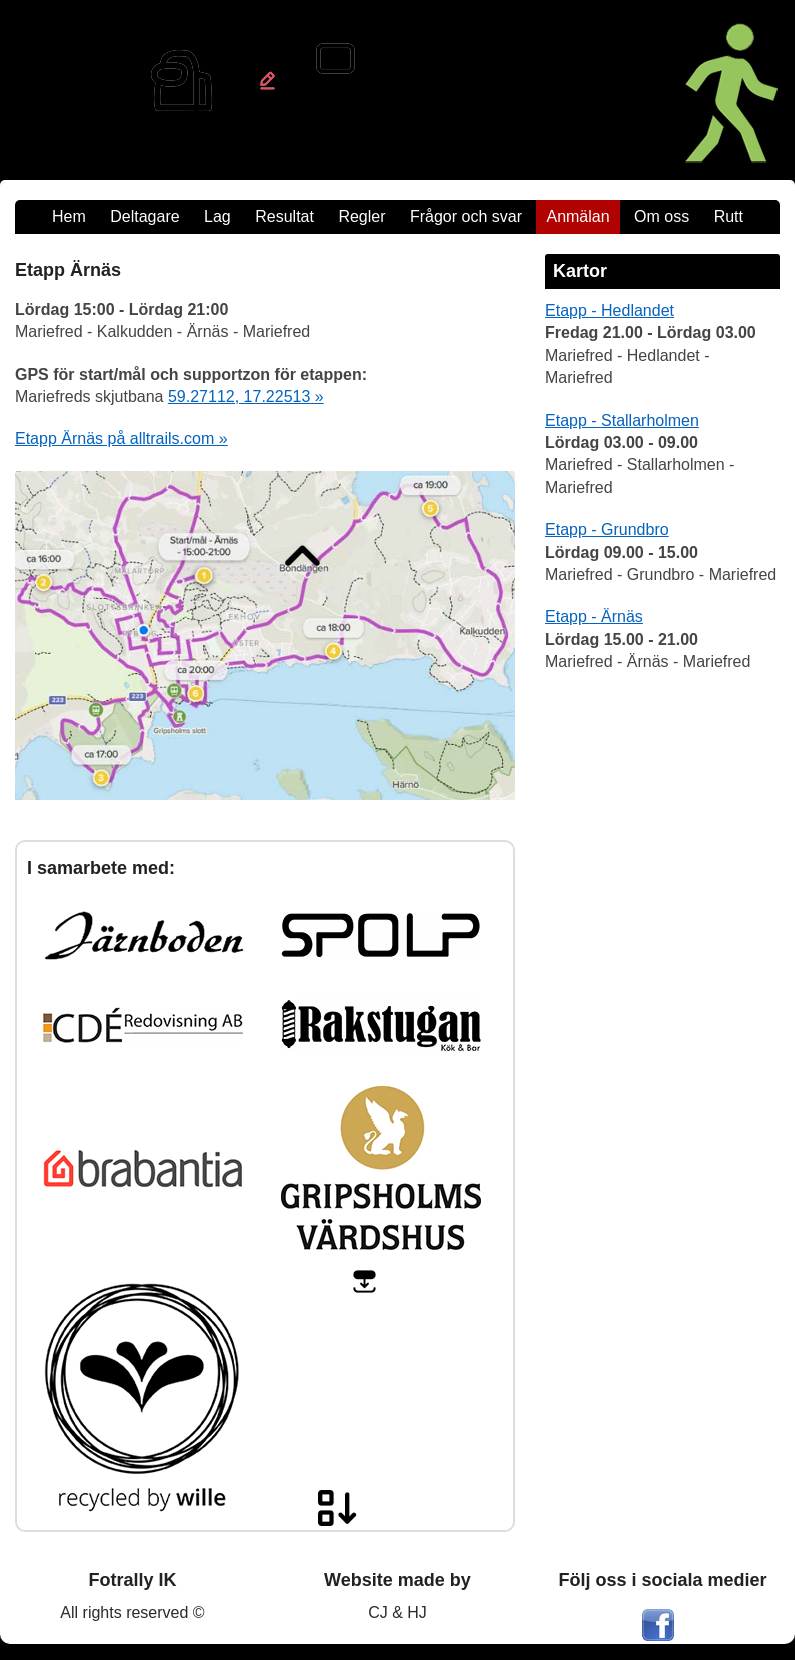 This screenshot has height=1660, width=795. What do you see at coordinates (336, 1508) in the screenshot?
I see `sort list items in descending order` at bounding box center [336, 1508].